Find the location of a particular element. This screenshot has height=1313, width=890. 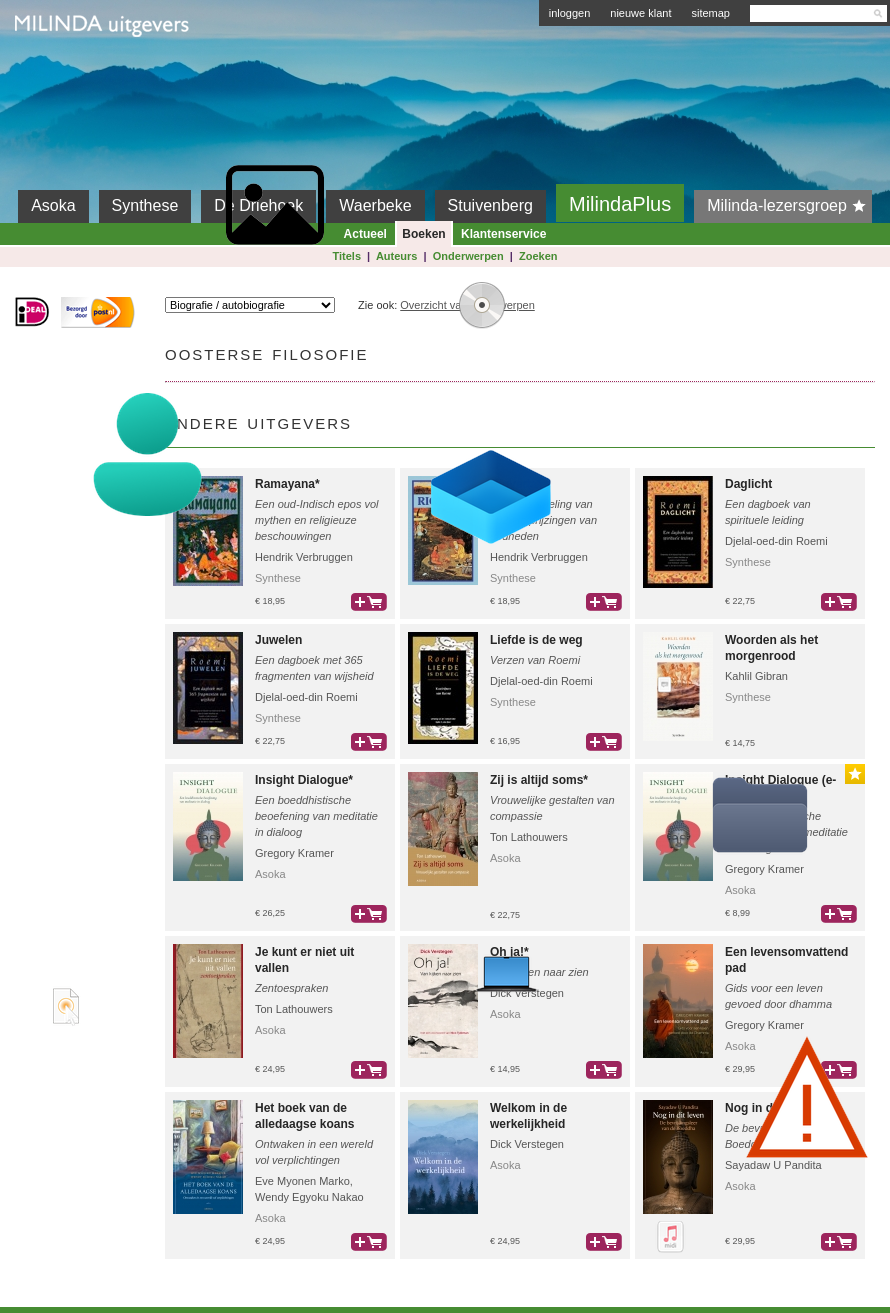

open folder containing files or documents is located at coordinates (760, 815).